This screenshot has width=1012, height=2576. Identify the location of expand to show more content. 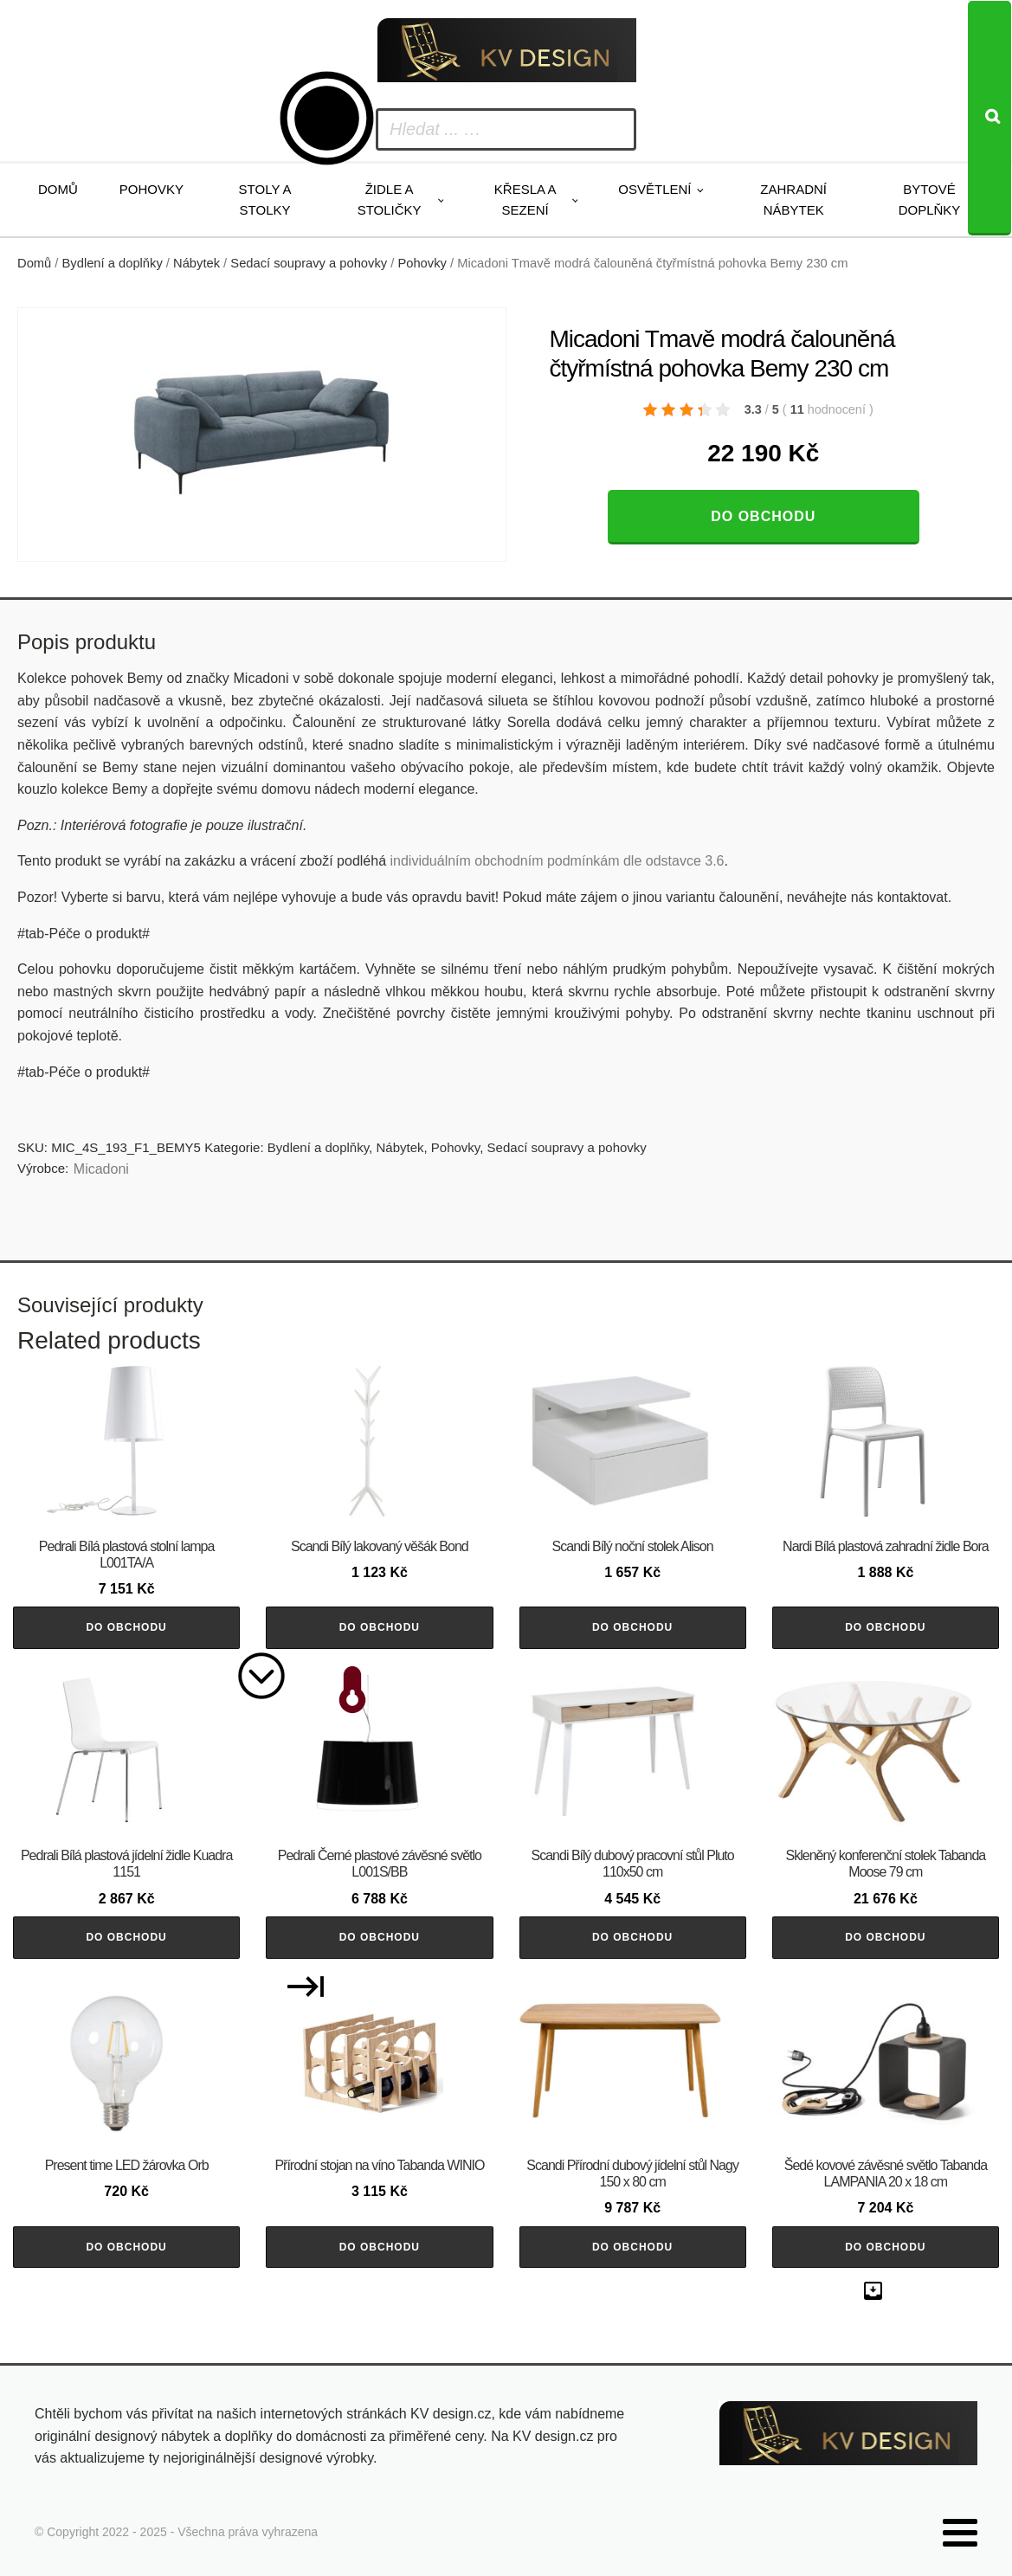
(261, 1676).